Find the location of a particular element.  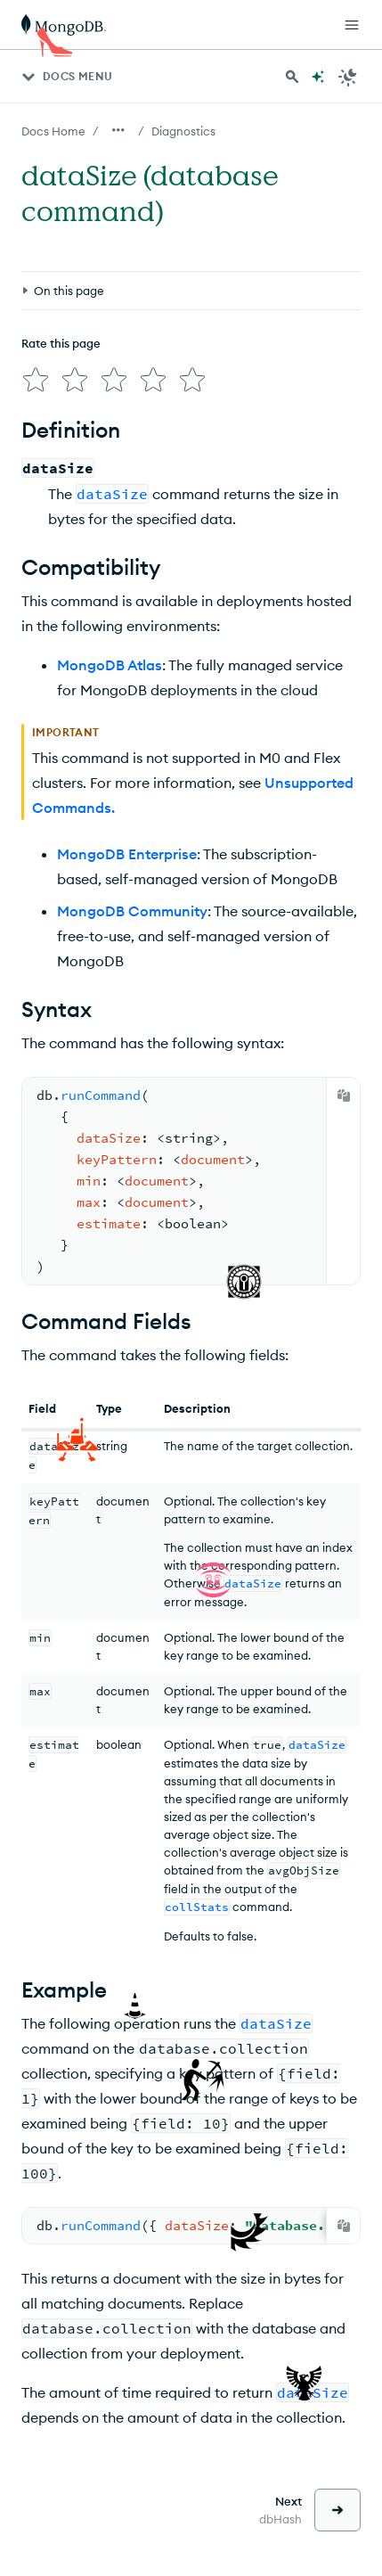

access game avatar or player profile is located at coordinates (244, 1282).